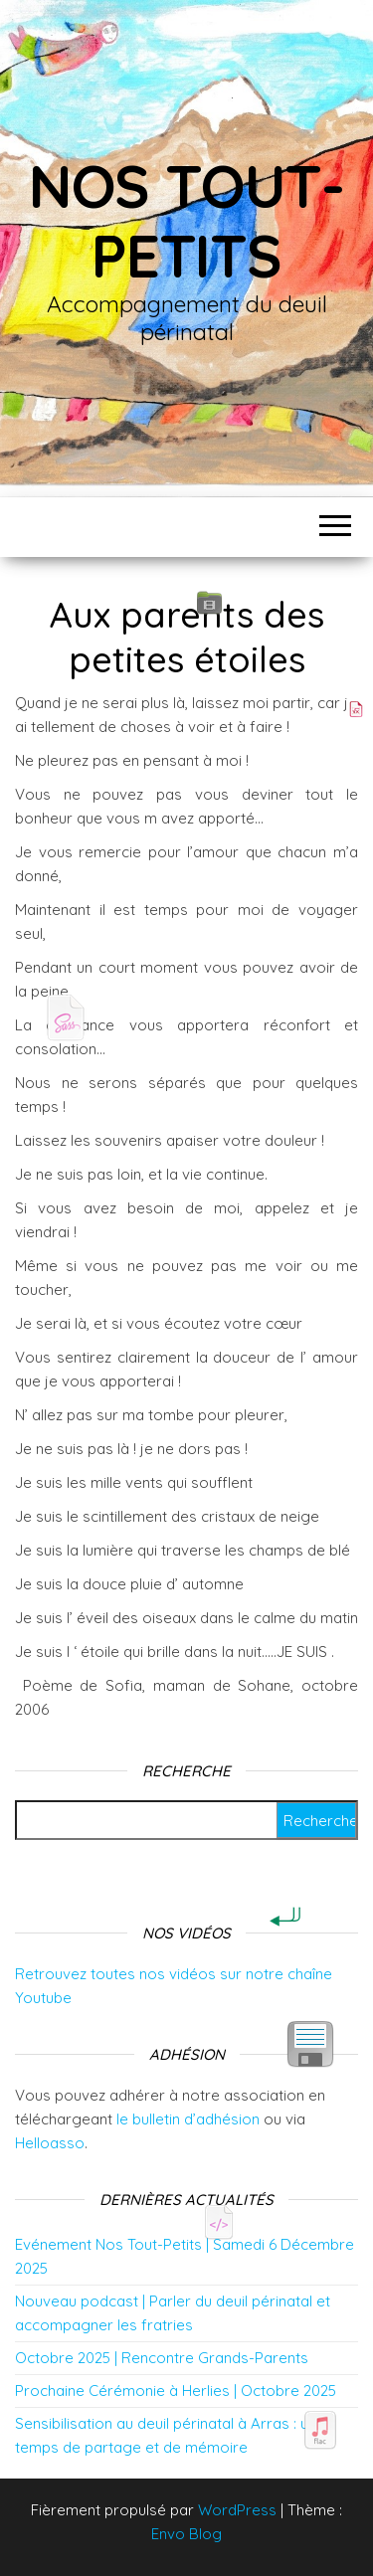 This screenshot has width=373, height=2576. What do you see at coordinates (310, 2044) in the screenshot?
I see `save the current file or document` at bounding box center [310, 2044].